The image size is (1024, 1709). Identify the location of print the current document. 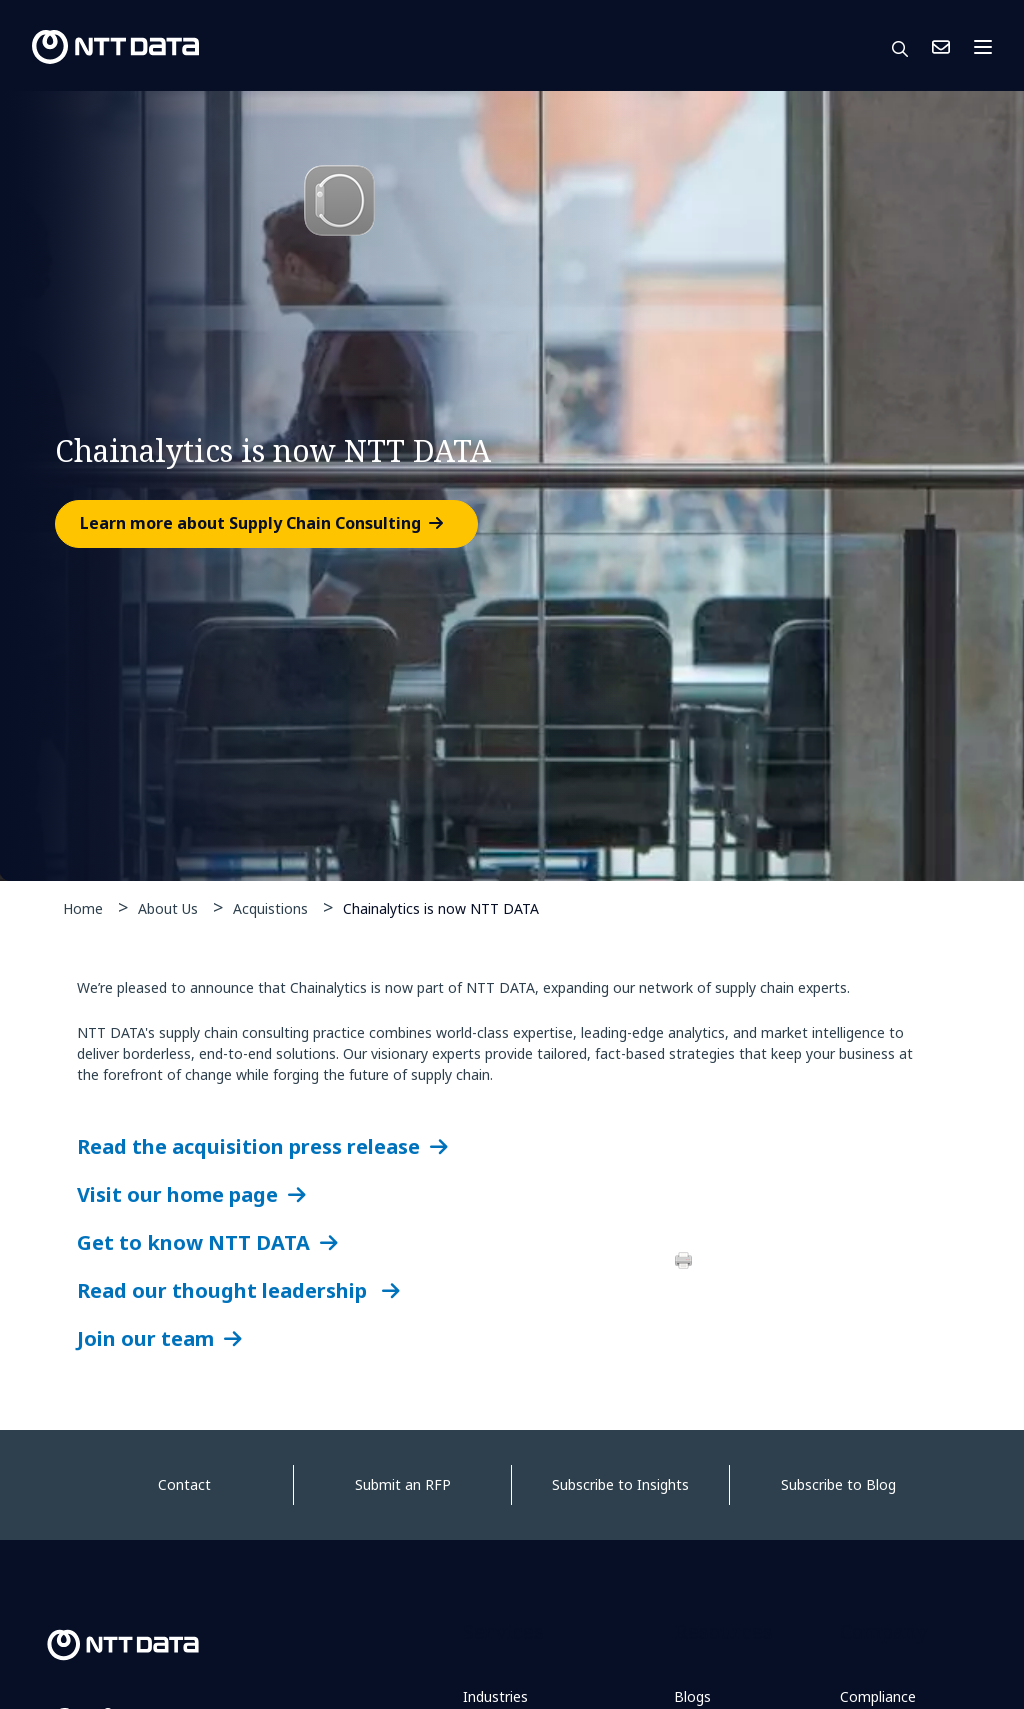
(683, 1260).